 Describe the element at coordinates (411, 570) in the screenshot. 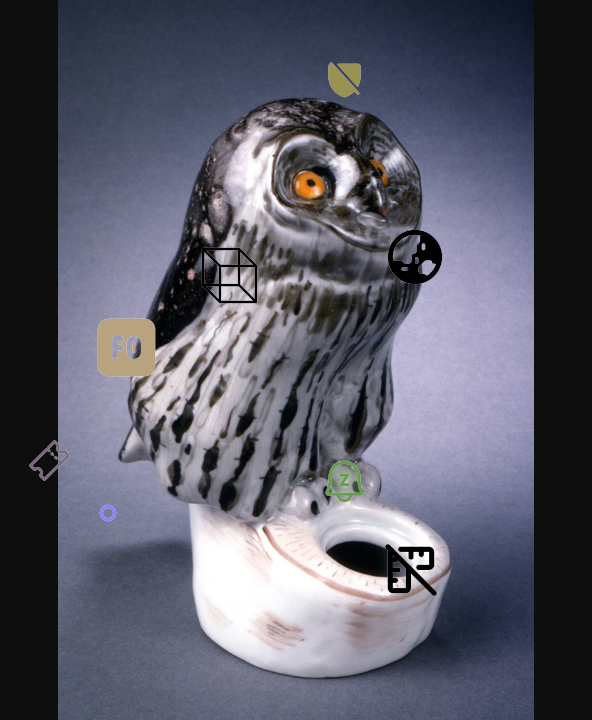

I see `disable measurement tools` at that location.